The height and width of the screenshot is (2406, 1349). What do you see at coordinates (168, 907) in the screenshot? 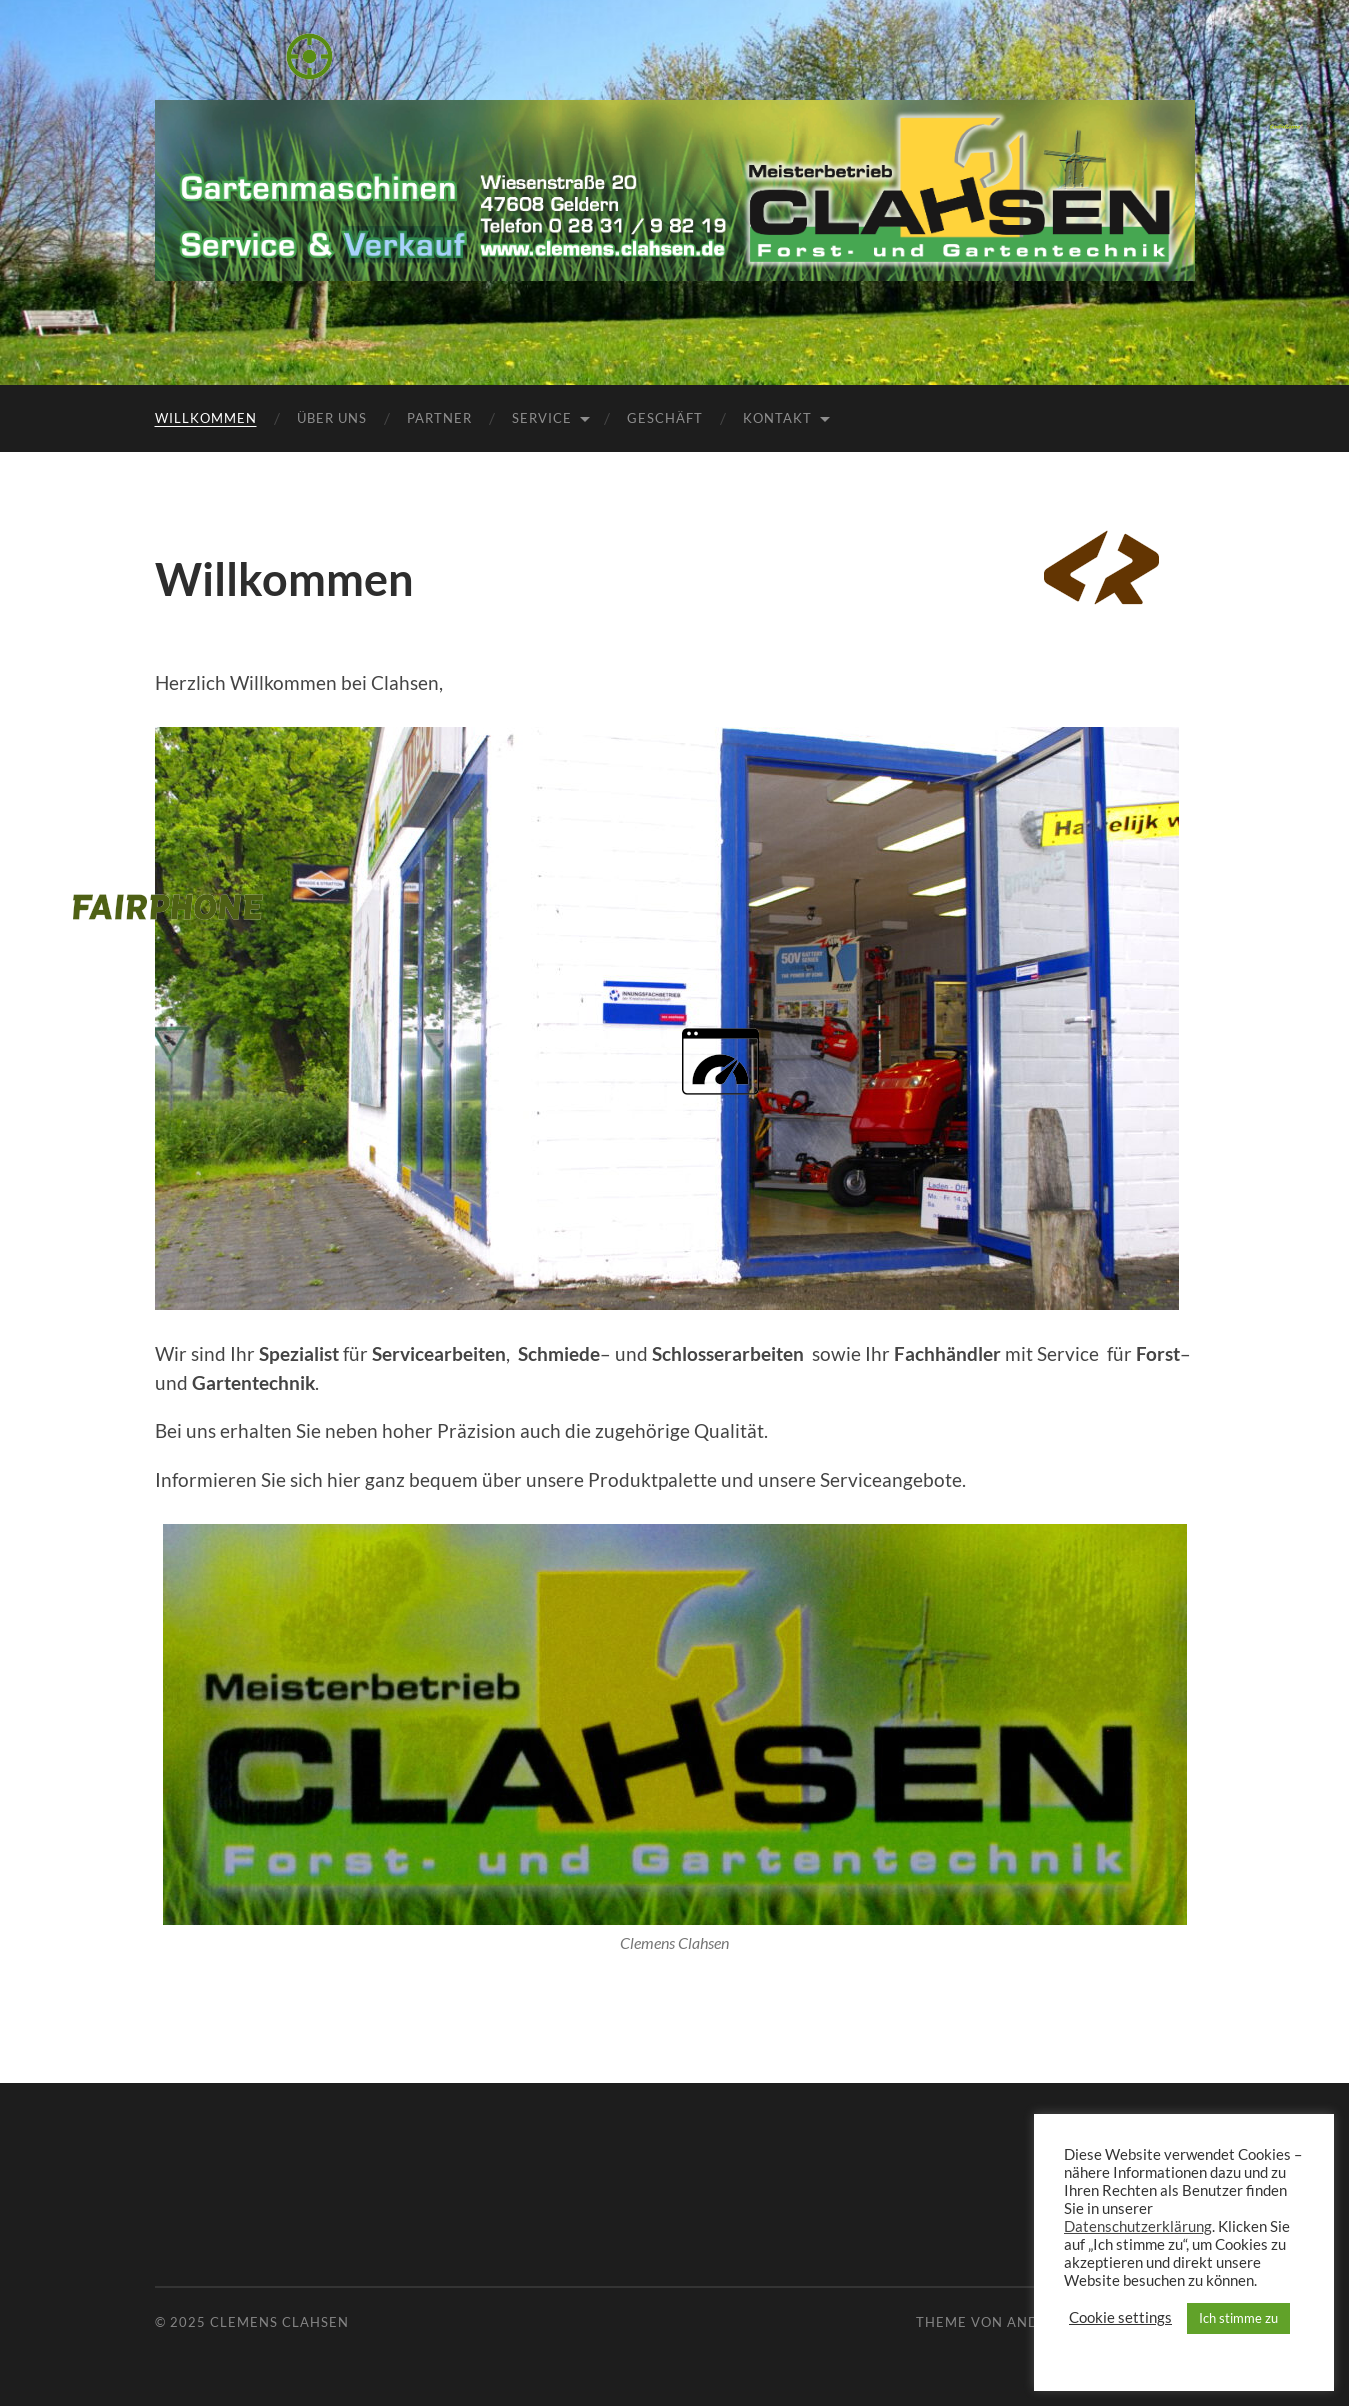
I see `Fairphone company logo` at bounding box center [168, 907].